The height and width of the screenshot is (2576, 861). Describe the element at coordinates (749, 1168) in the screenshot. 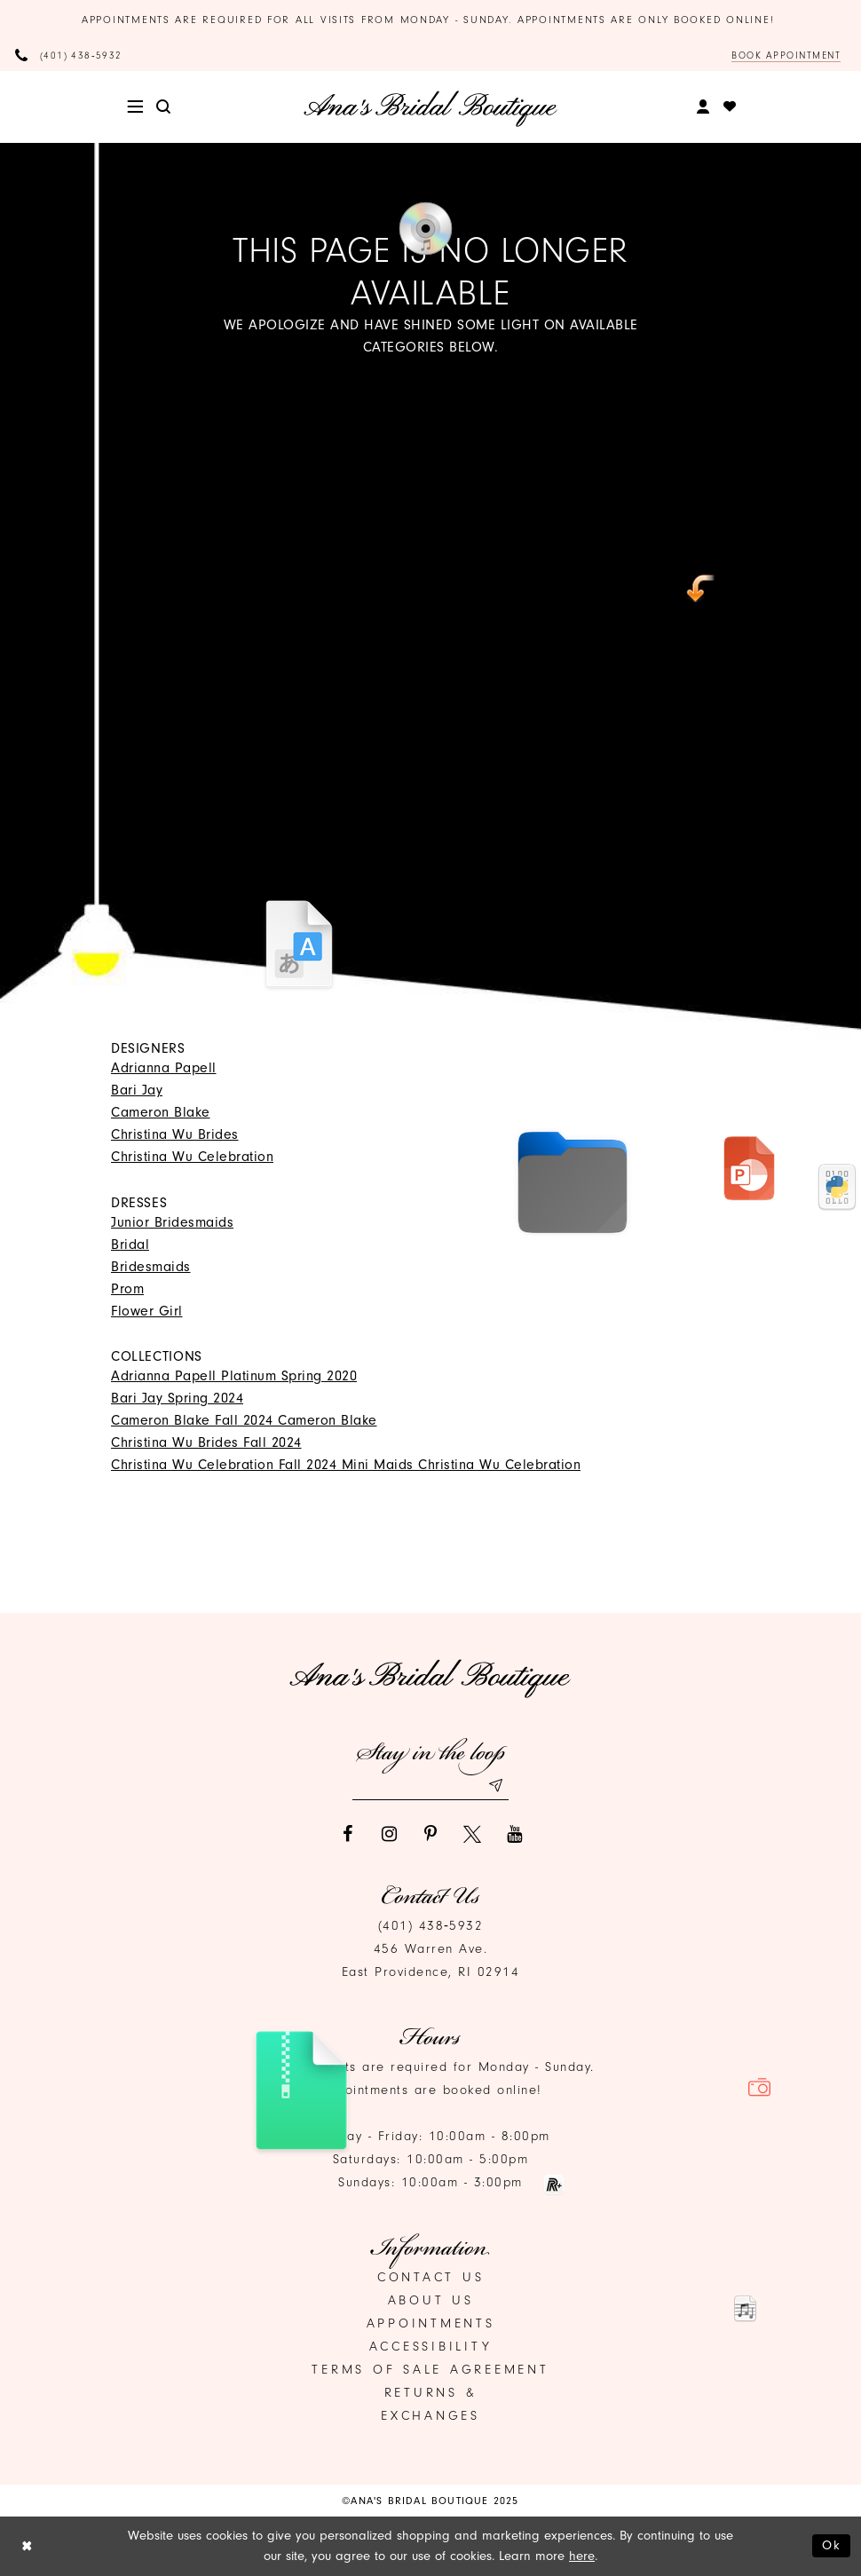

I see `microsoft powerpoint file` at that location.